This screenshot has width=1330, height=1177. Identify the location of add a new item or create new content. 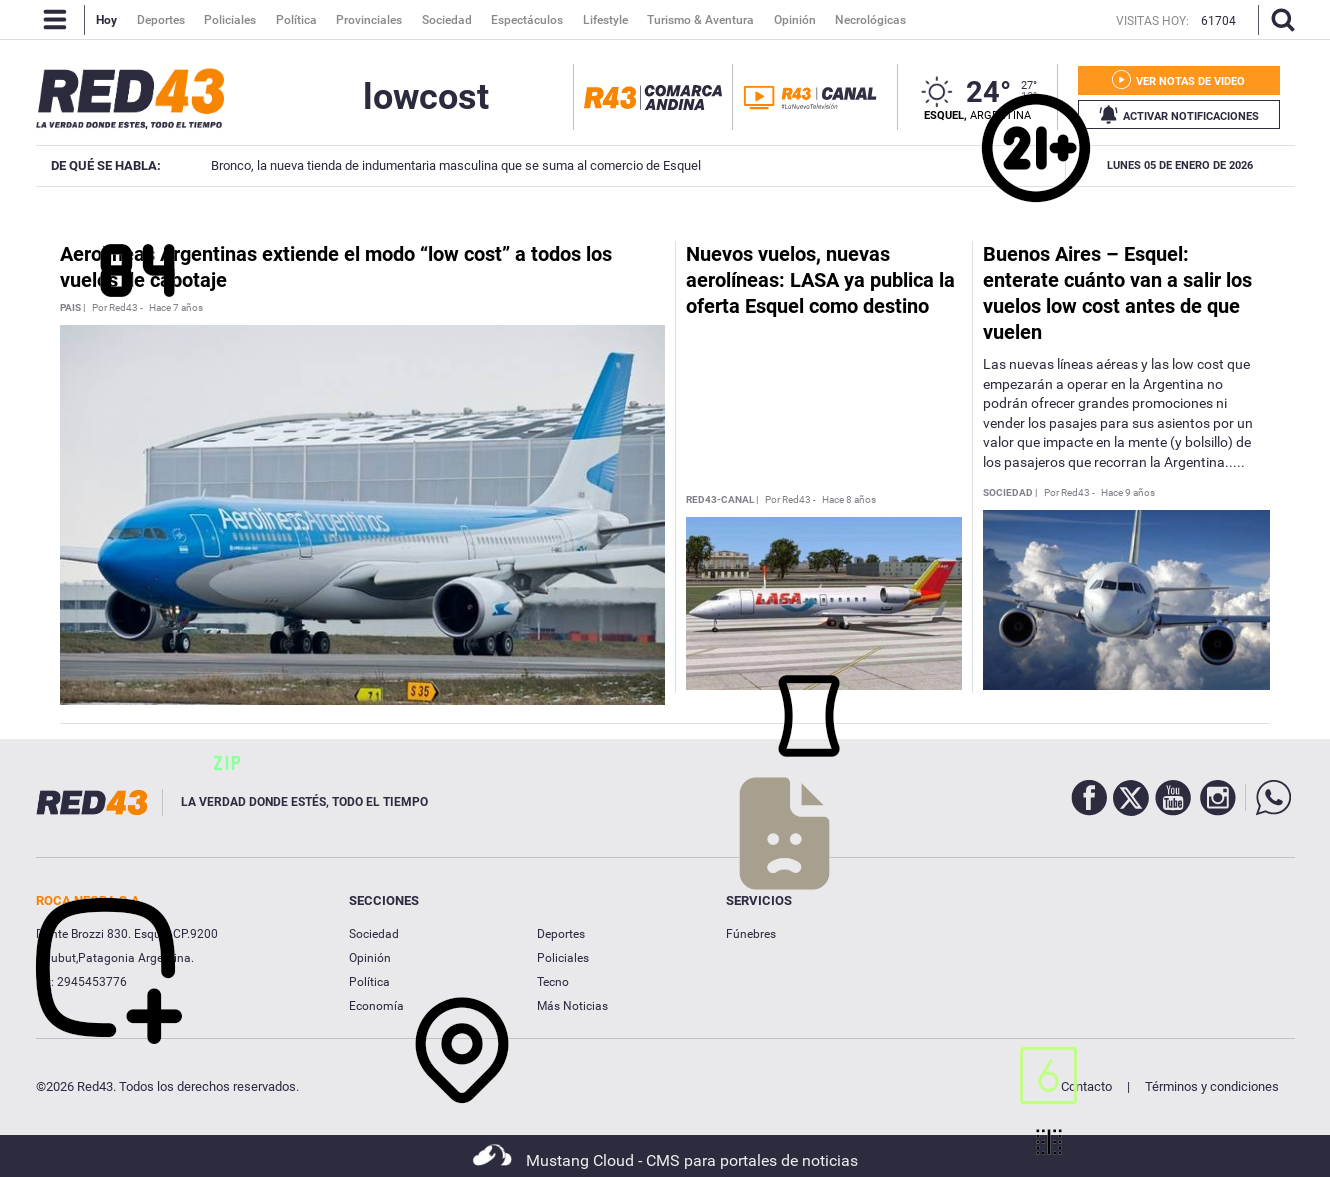
(105, 967).